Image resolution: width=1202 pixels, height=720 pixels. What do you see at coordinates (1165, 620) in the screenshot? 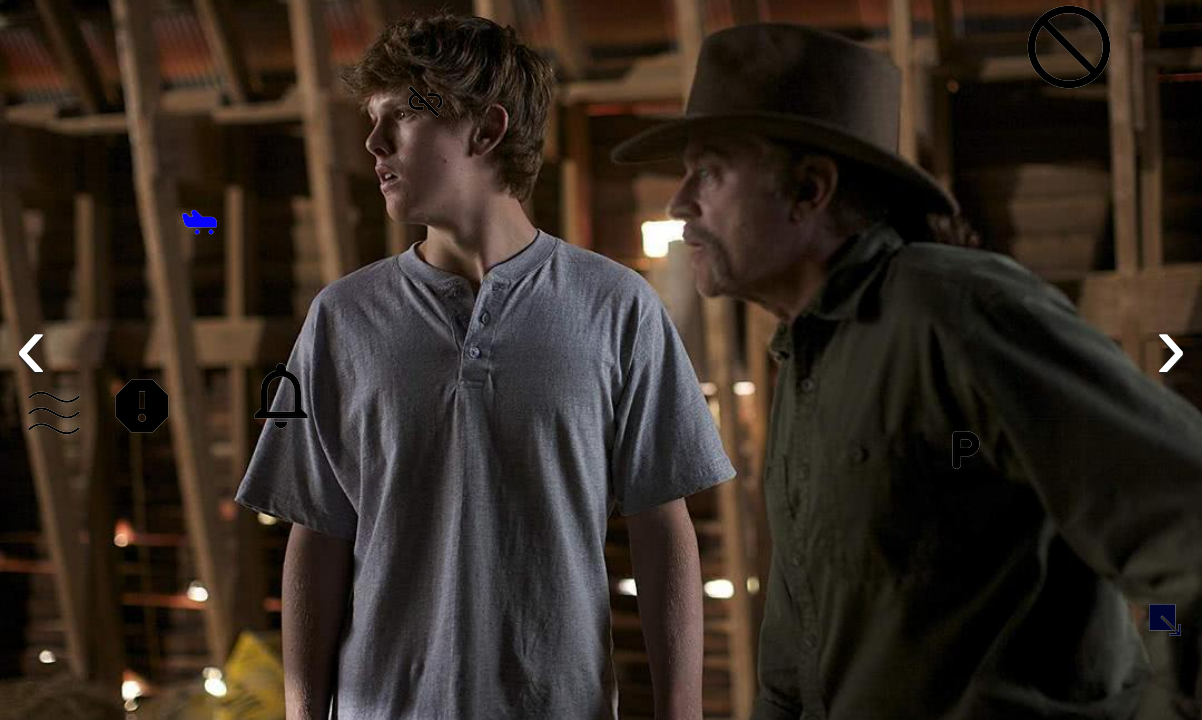
I see `expand content to full screen` at bounding box center [1165, 620].